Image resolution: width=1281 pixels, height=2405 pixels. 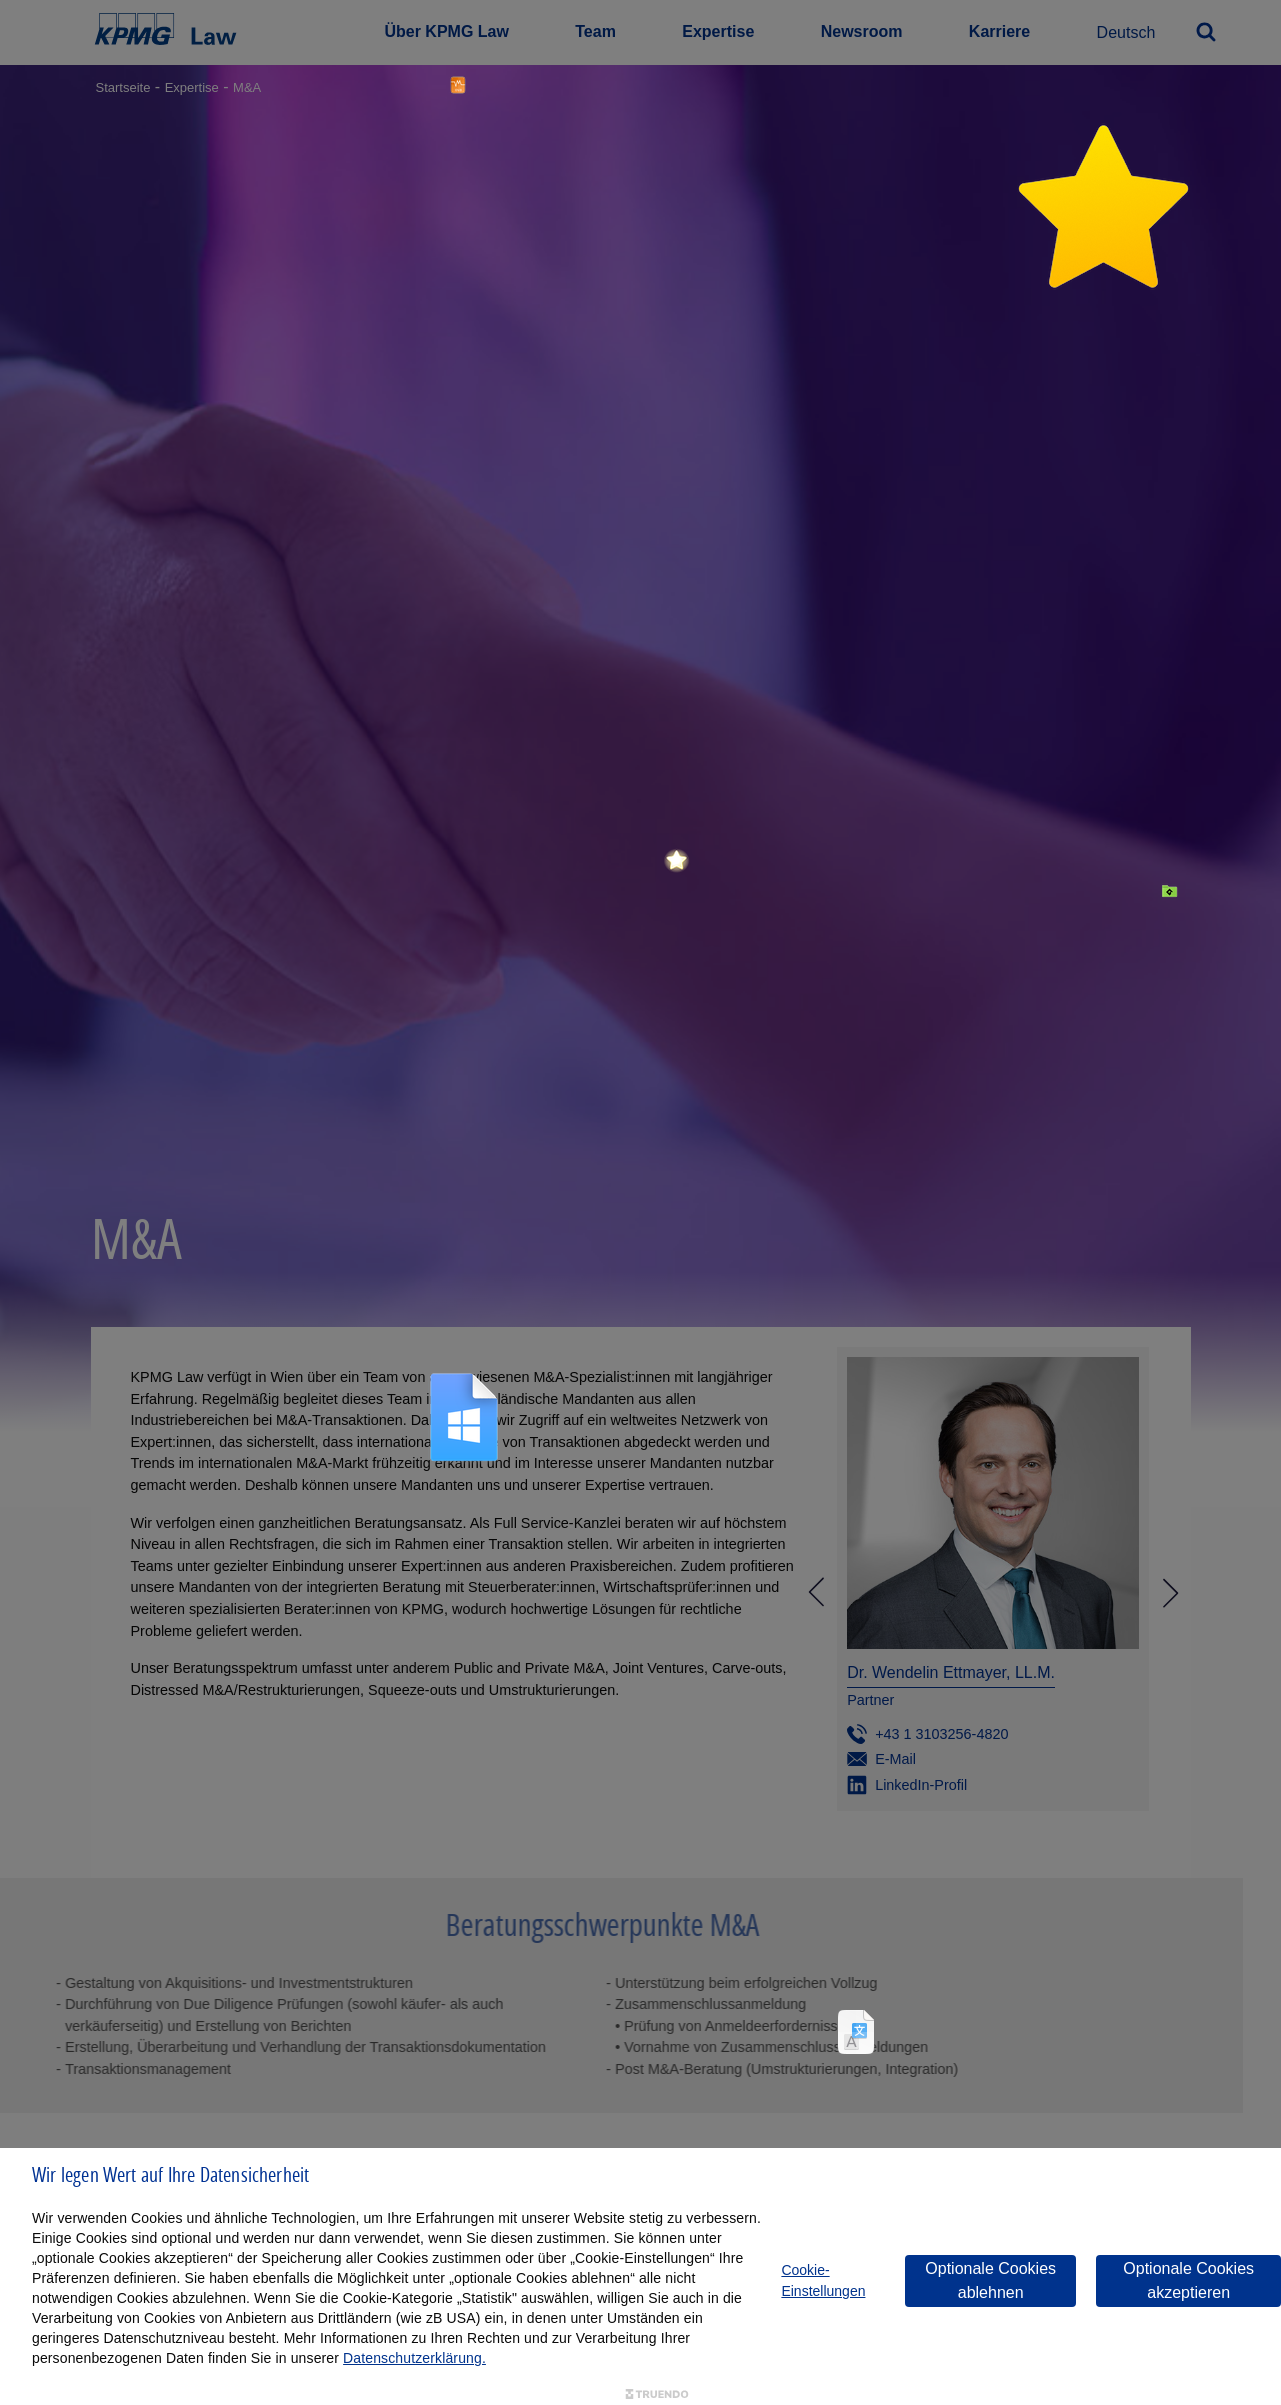 I want to click on open a VirtualBox appliance file (.ova), so click(x=458, y=85).